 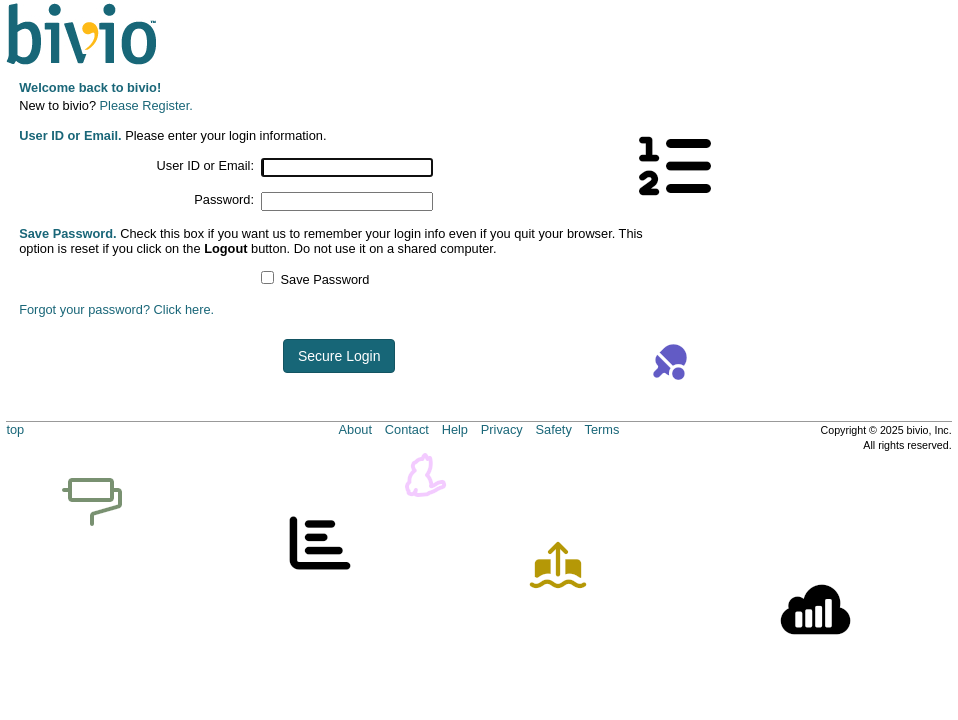 I want to click on indicates rising water levels or flood warning, so click(x=558, y=565).